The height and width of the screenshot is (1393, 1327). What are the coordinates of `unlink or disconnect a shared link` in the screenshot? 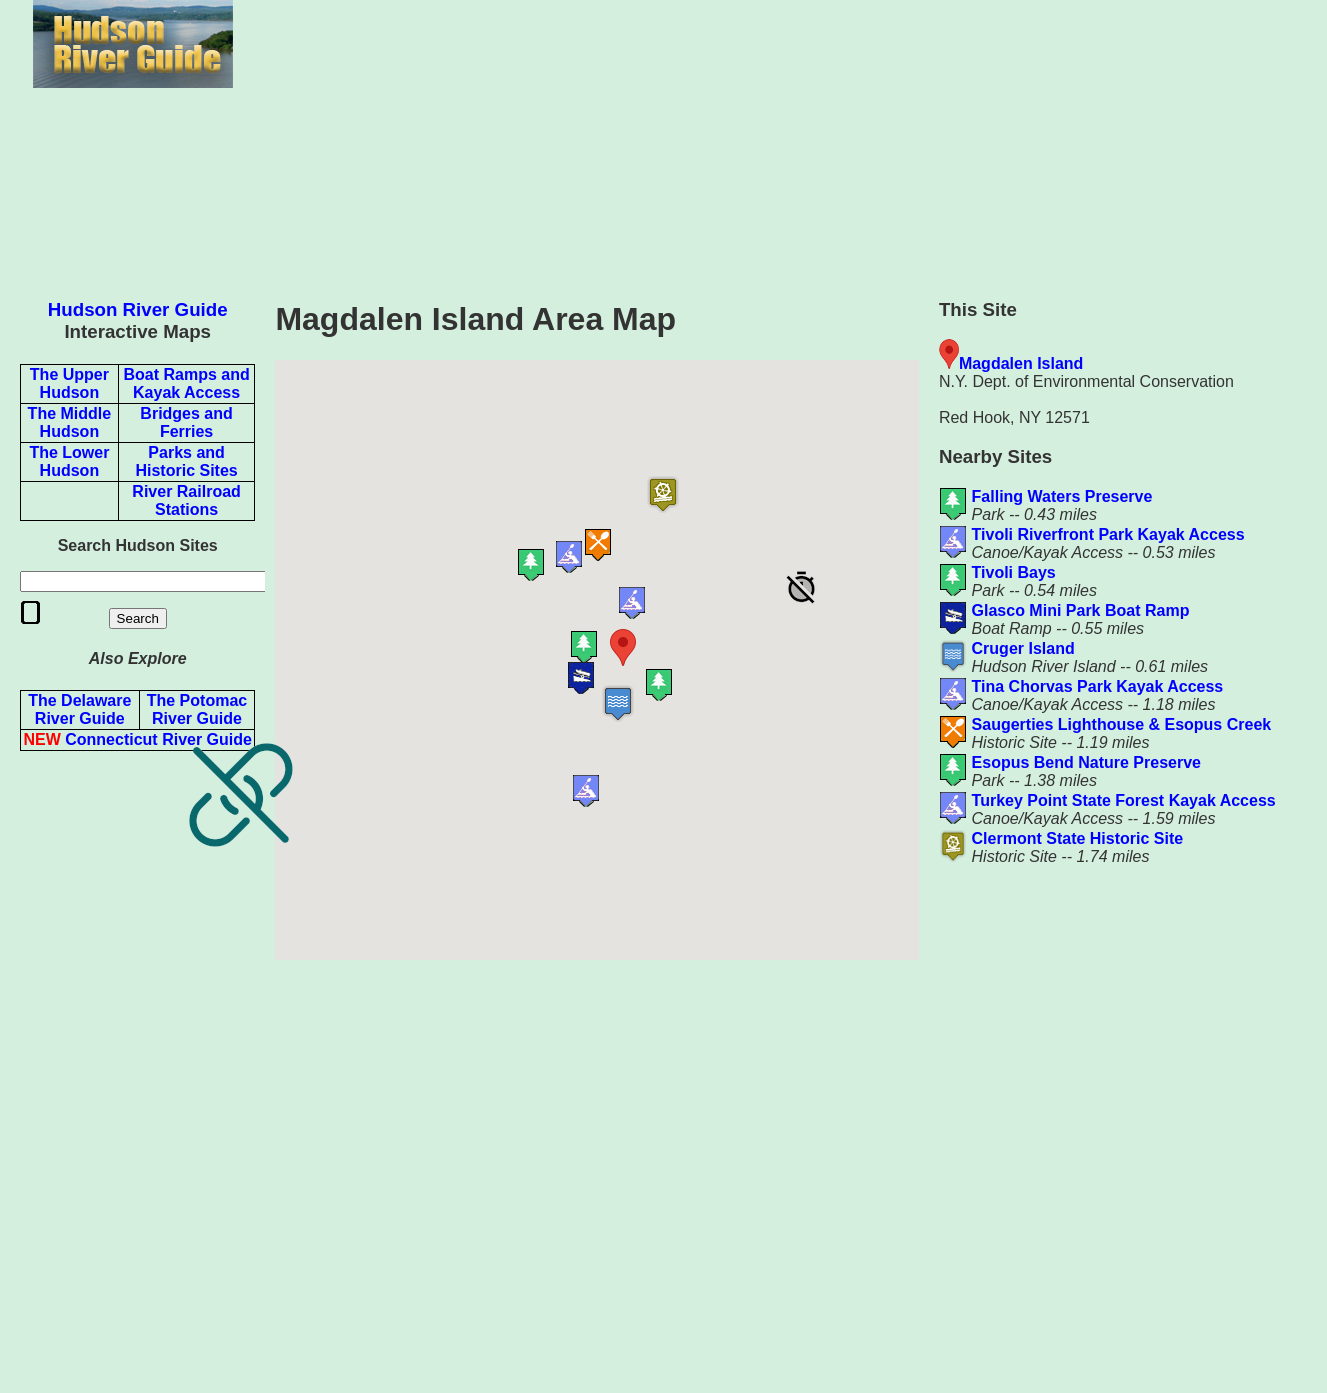 It's located at (241, 795).